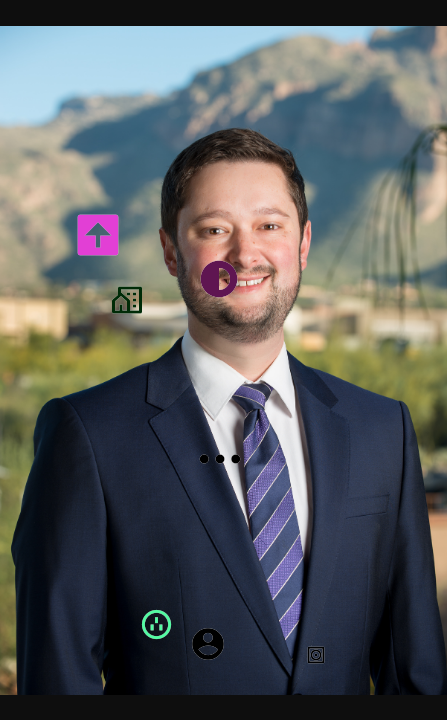  Describe the element at coordinates (219, 279) in the screenshot. I see `loading indicator showing 50% progress` at that location.